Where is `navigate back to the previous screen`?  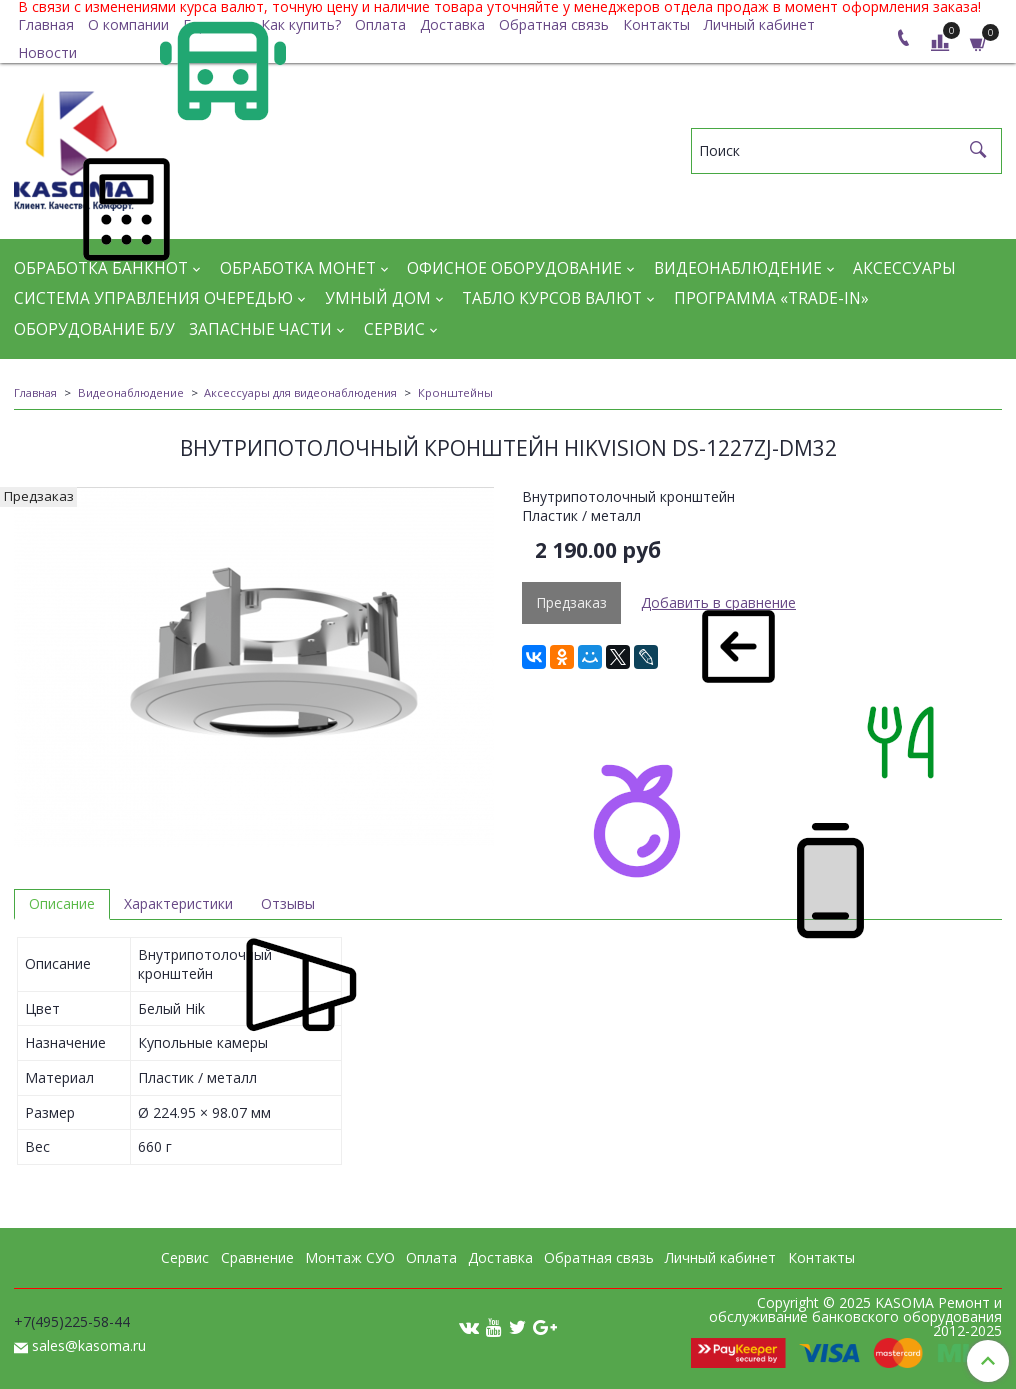 navigate back to the previous screen is located at coordinates (738, 646).